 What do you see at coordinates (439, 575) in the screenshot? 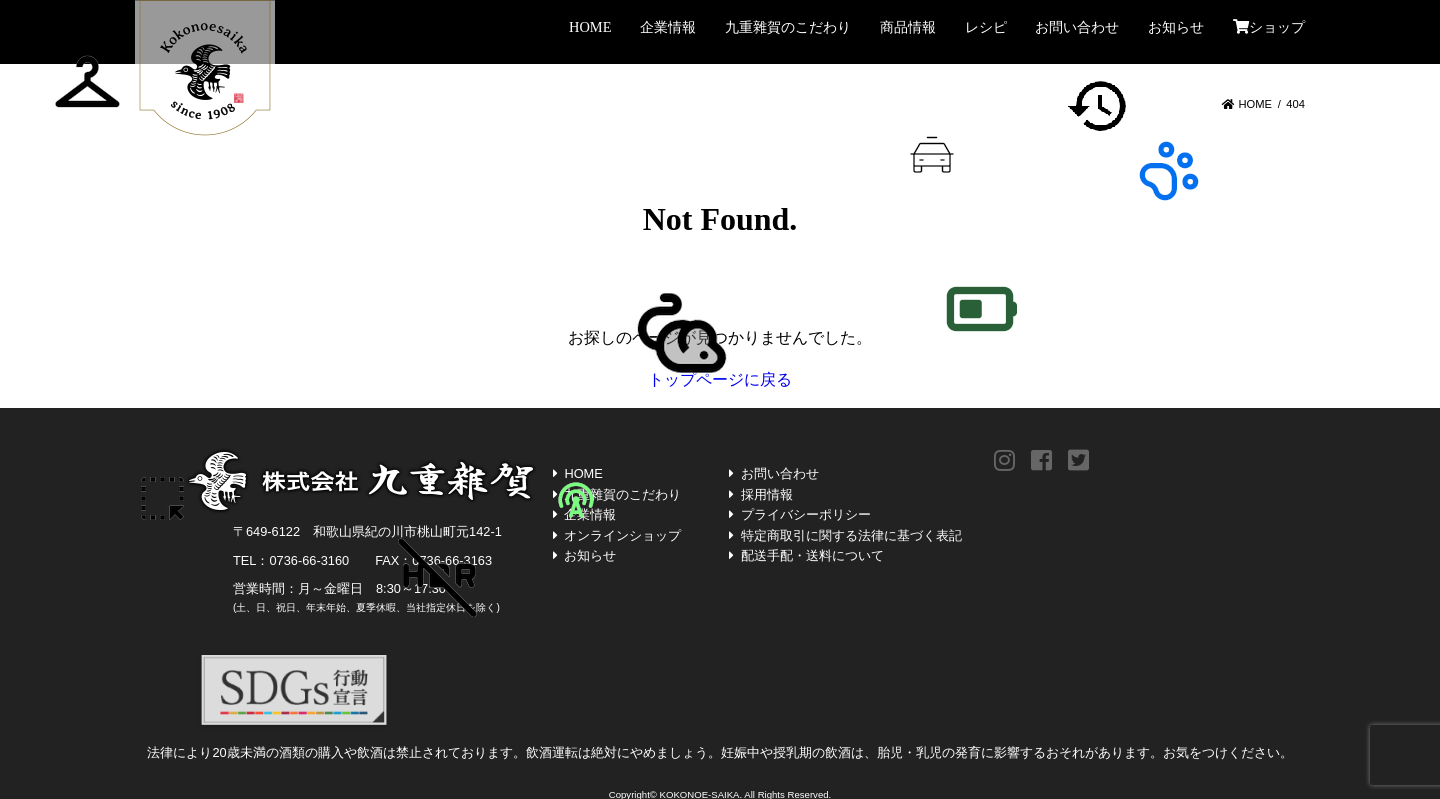
I see `disable HDR mode for photos` at bounding box center [439, 575].